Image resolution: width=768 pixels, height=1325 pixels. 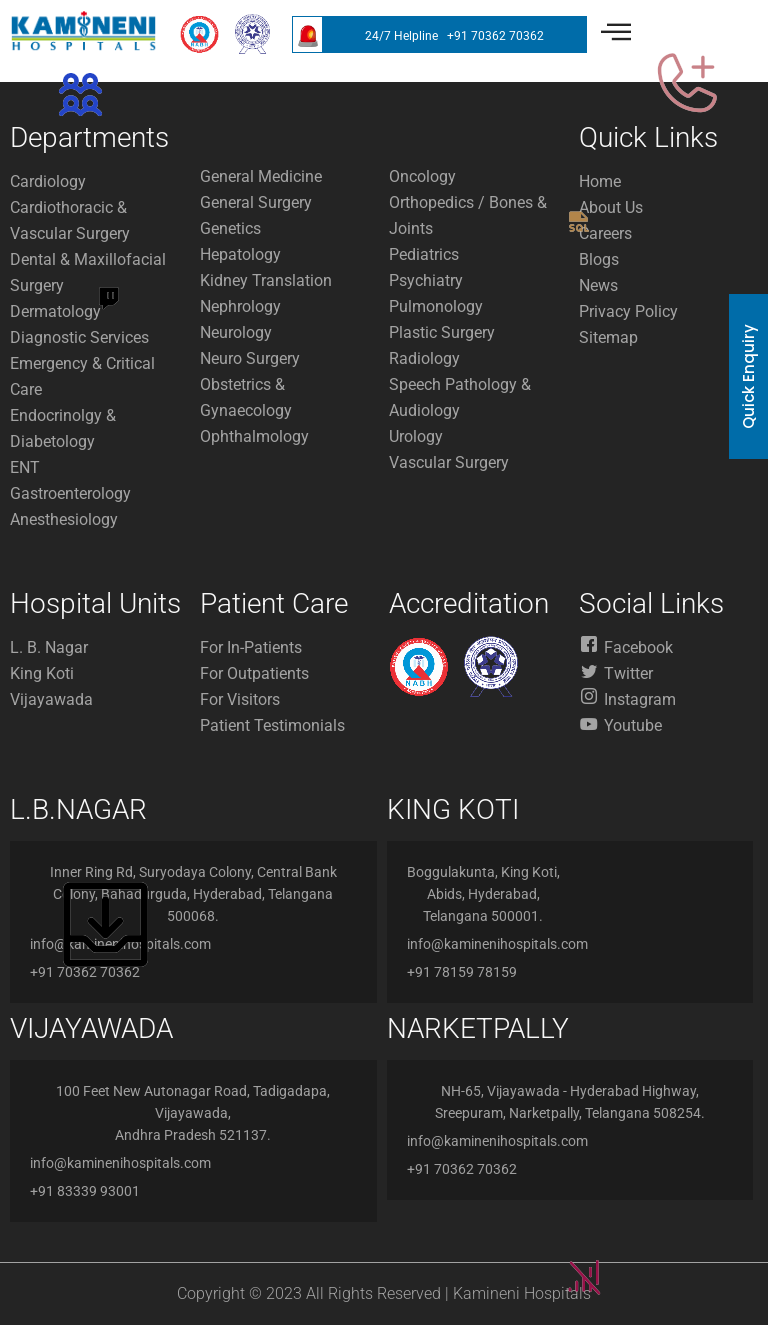 What do you see at coordinates (105, 924) in the screenshot?
I see `download file to inbox or tray` at bounding box center [105, 924].